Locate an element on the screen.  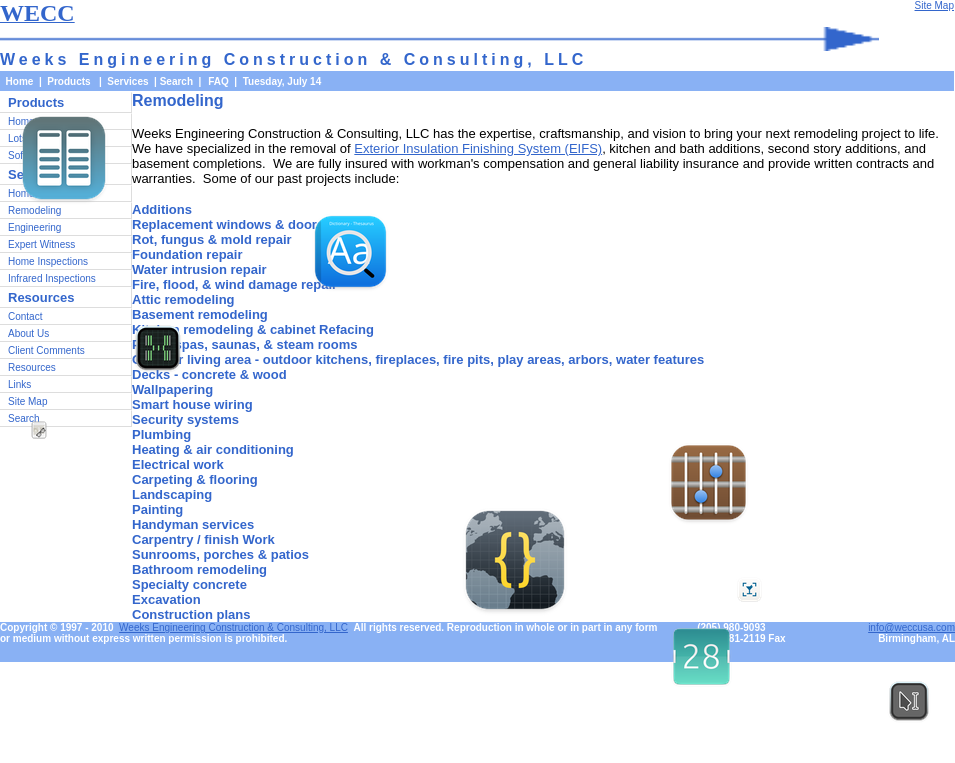
open eudic dictionary app is located at coordinates (350, 251).